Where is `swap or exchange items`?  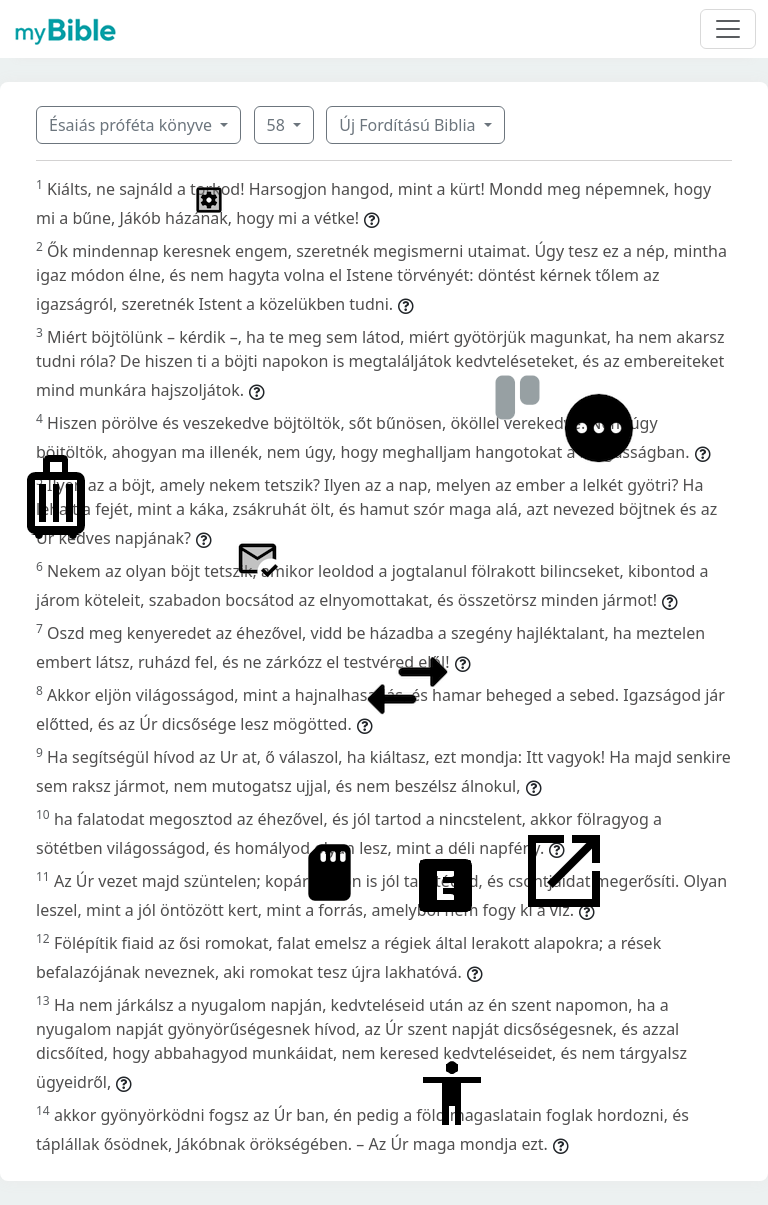
swap or exchange items is located at coordinates (407, 685).